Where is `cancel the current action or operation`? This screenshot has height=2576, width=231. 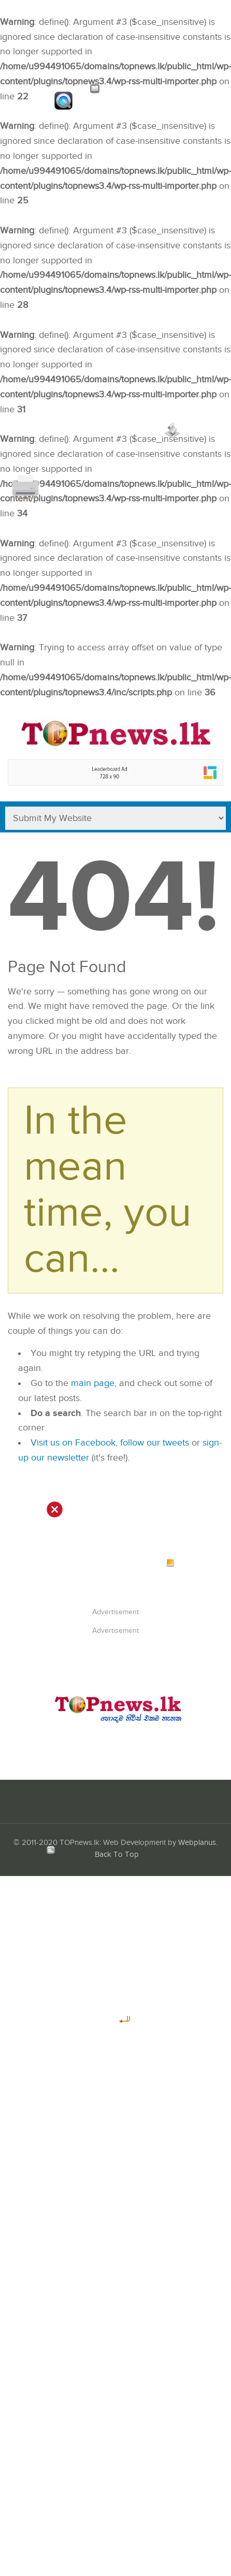
cancel the current action or operation is located at coordinates (54, 1509).